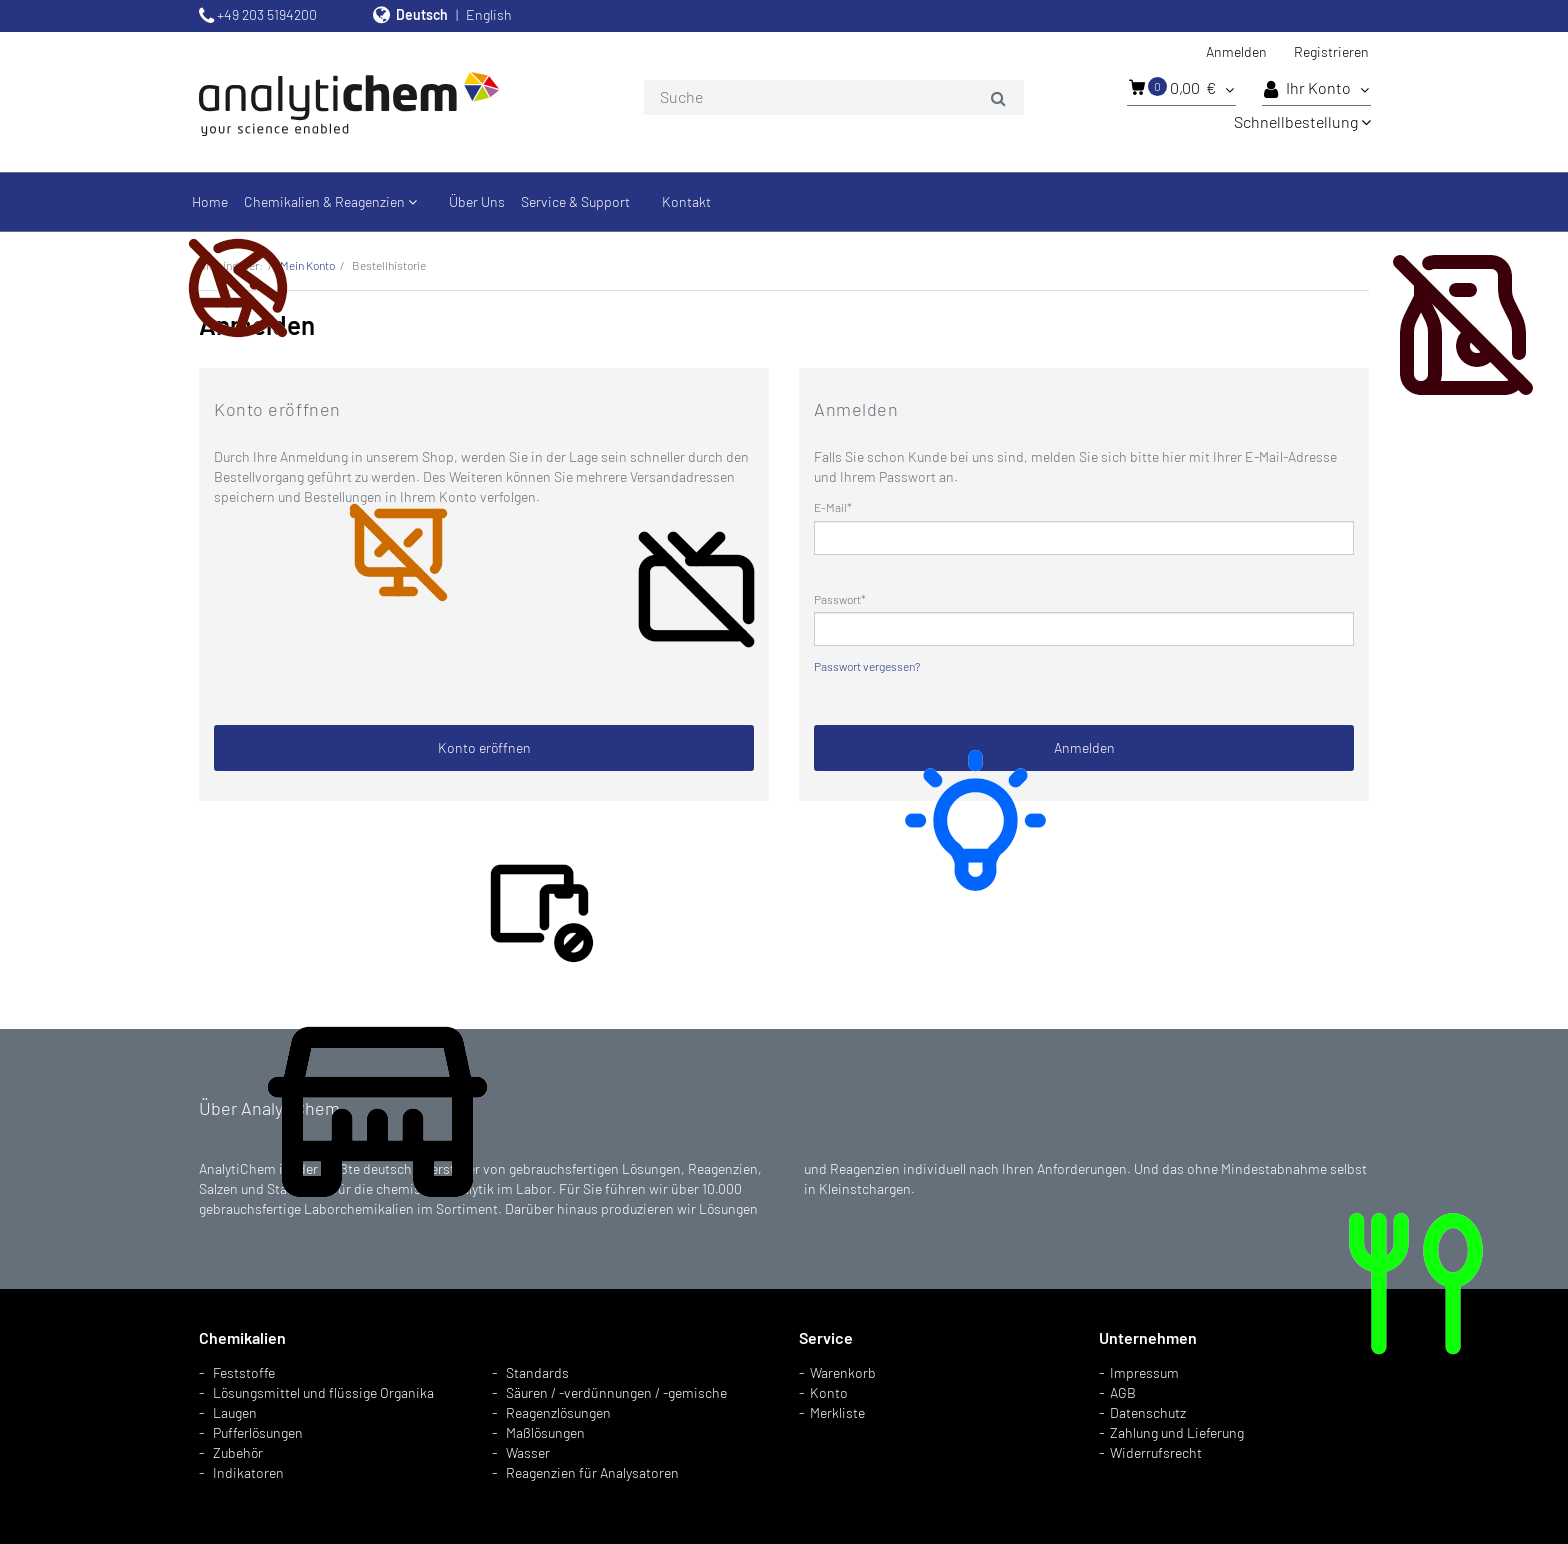  Describe the element at coordinates (975, 820) in the screenshot. I see `view tips or suggestions` at that location.